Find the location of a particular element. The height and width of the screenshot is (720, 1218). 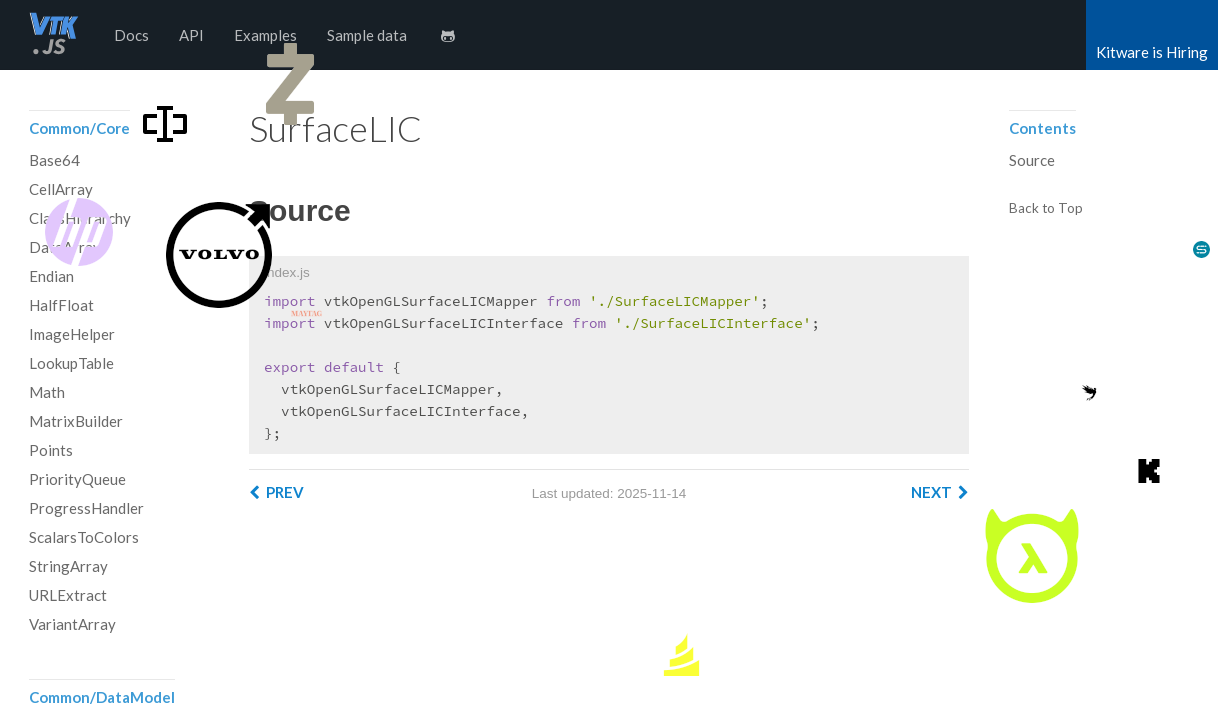

open the Kick streaming app is located at coordinates (1149, 471).